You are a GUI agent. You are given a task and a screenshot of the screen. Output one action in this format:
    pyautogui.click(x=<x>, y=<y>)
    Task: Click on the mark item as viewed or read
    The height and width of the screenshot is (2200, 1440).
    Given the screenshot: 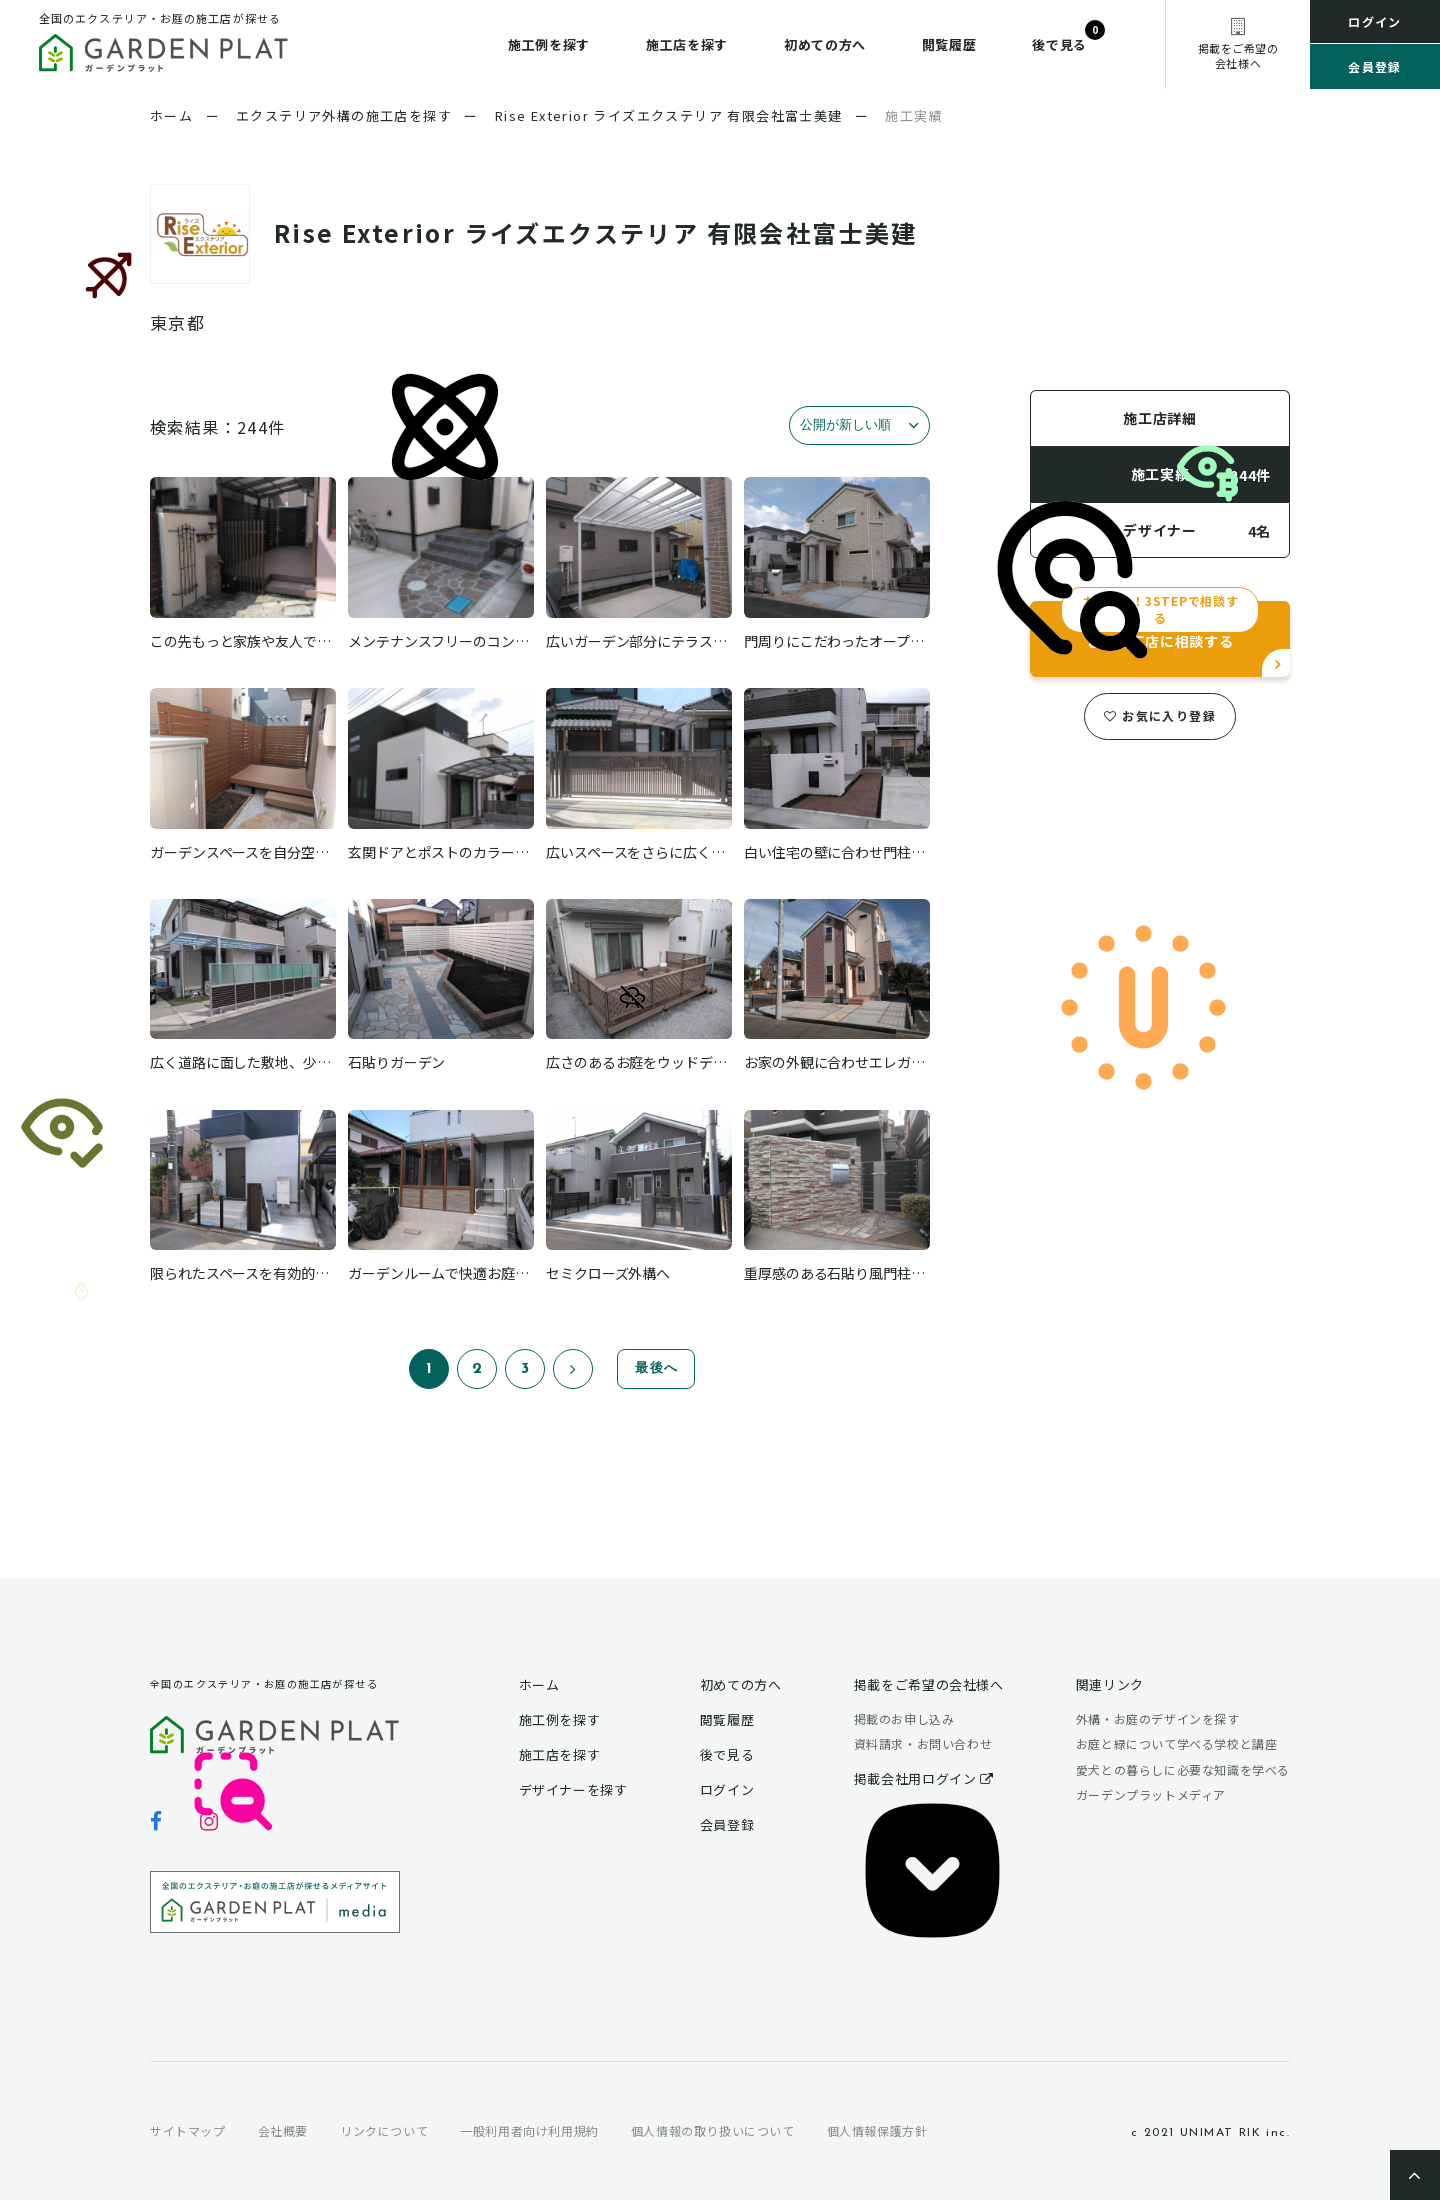 What is the action you would take?
    pyautogui.click(x=62, y=1127)
    